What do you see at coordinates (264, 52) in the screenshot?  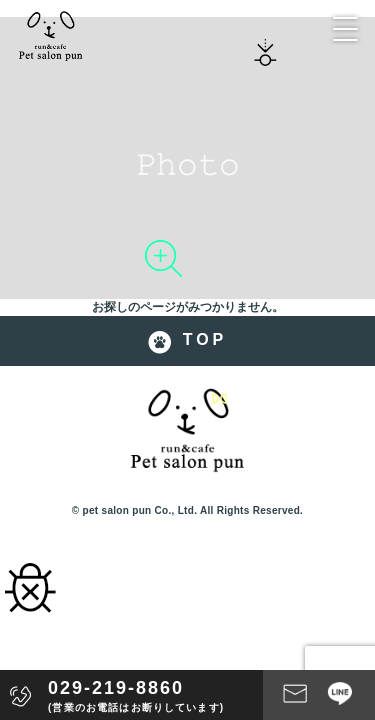 I see `fetch changes from remote repository` at bounding box center [264, 52].